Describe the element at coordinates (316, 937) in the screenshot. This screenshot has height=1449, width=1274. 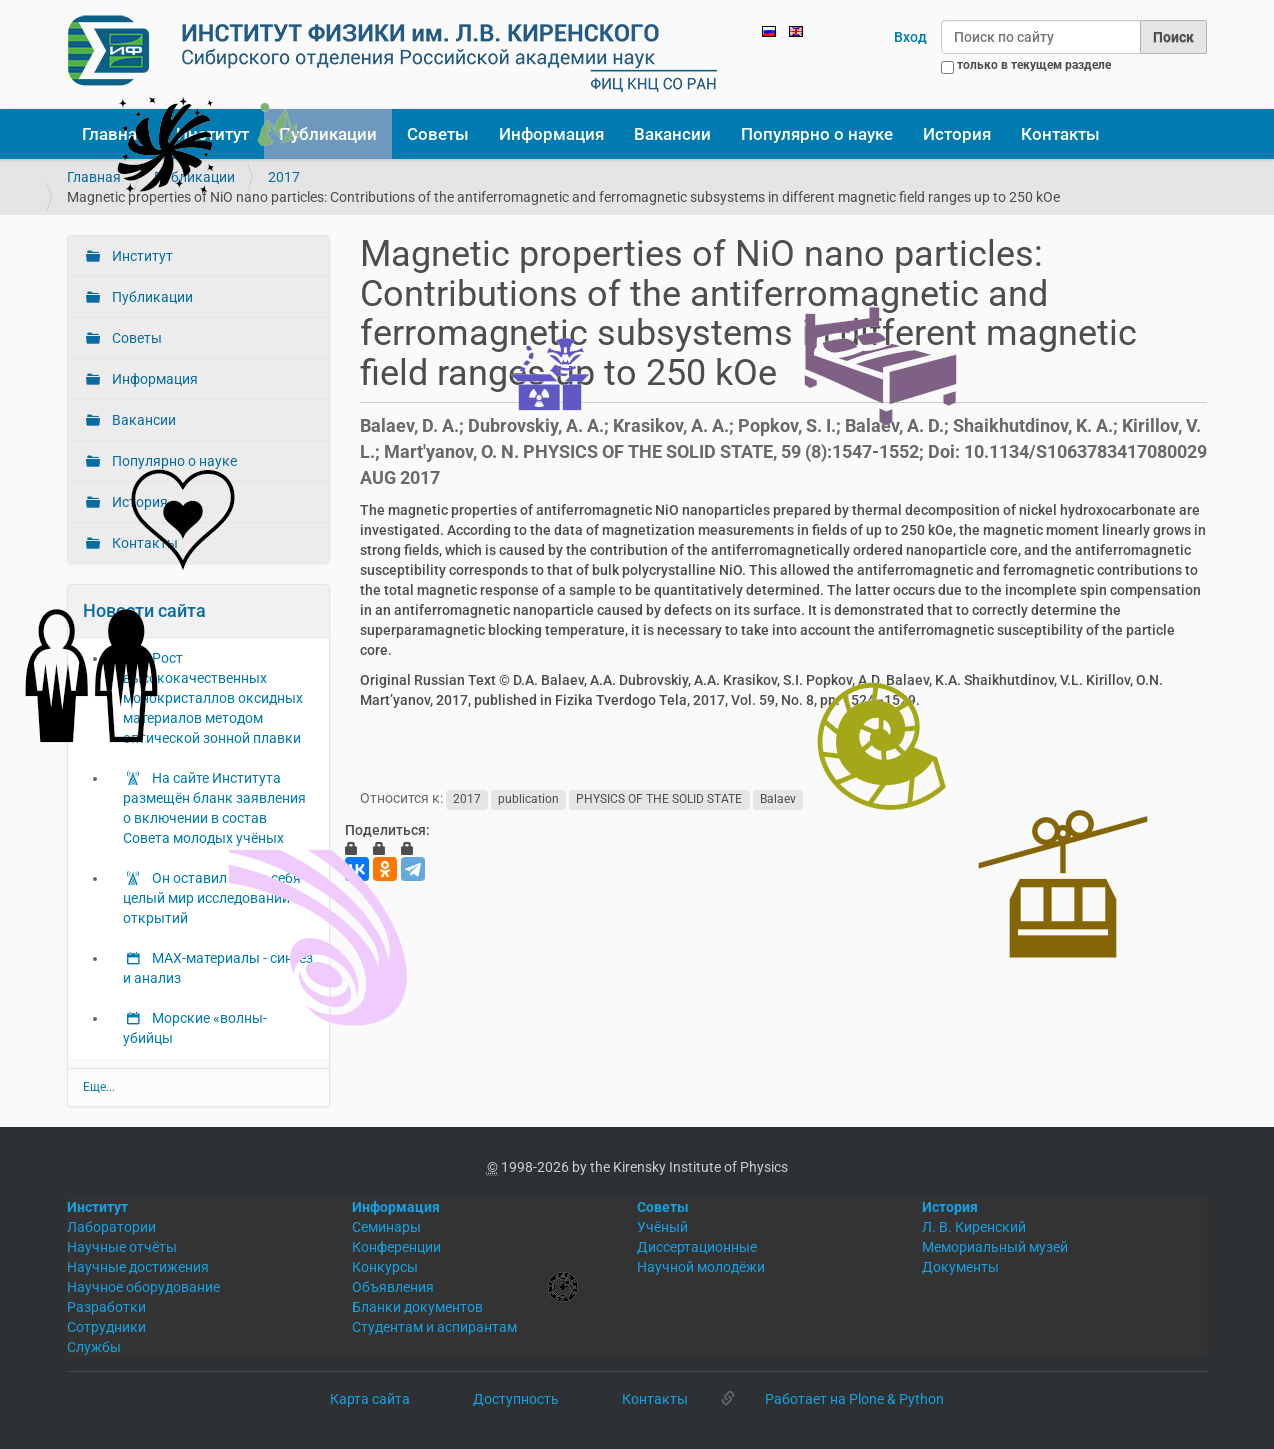
I see `indicates loading or processing in progress` at that location.